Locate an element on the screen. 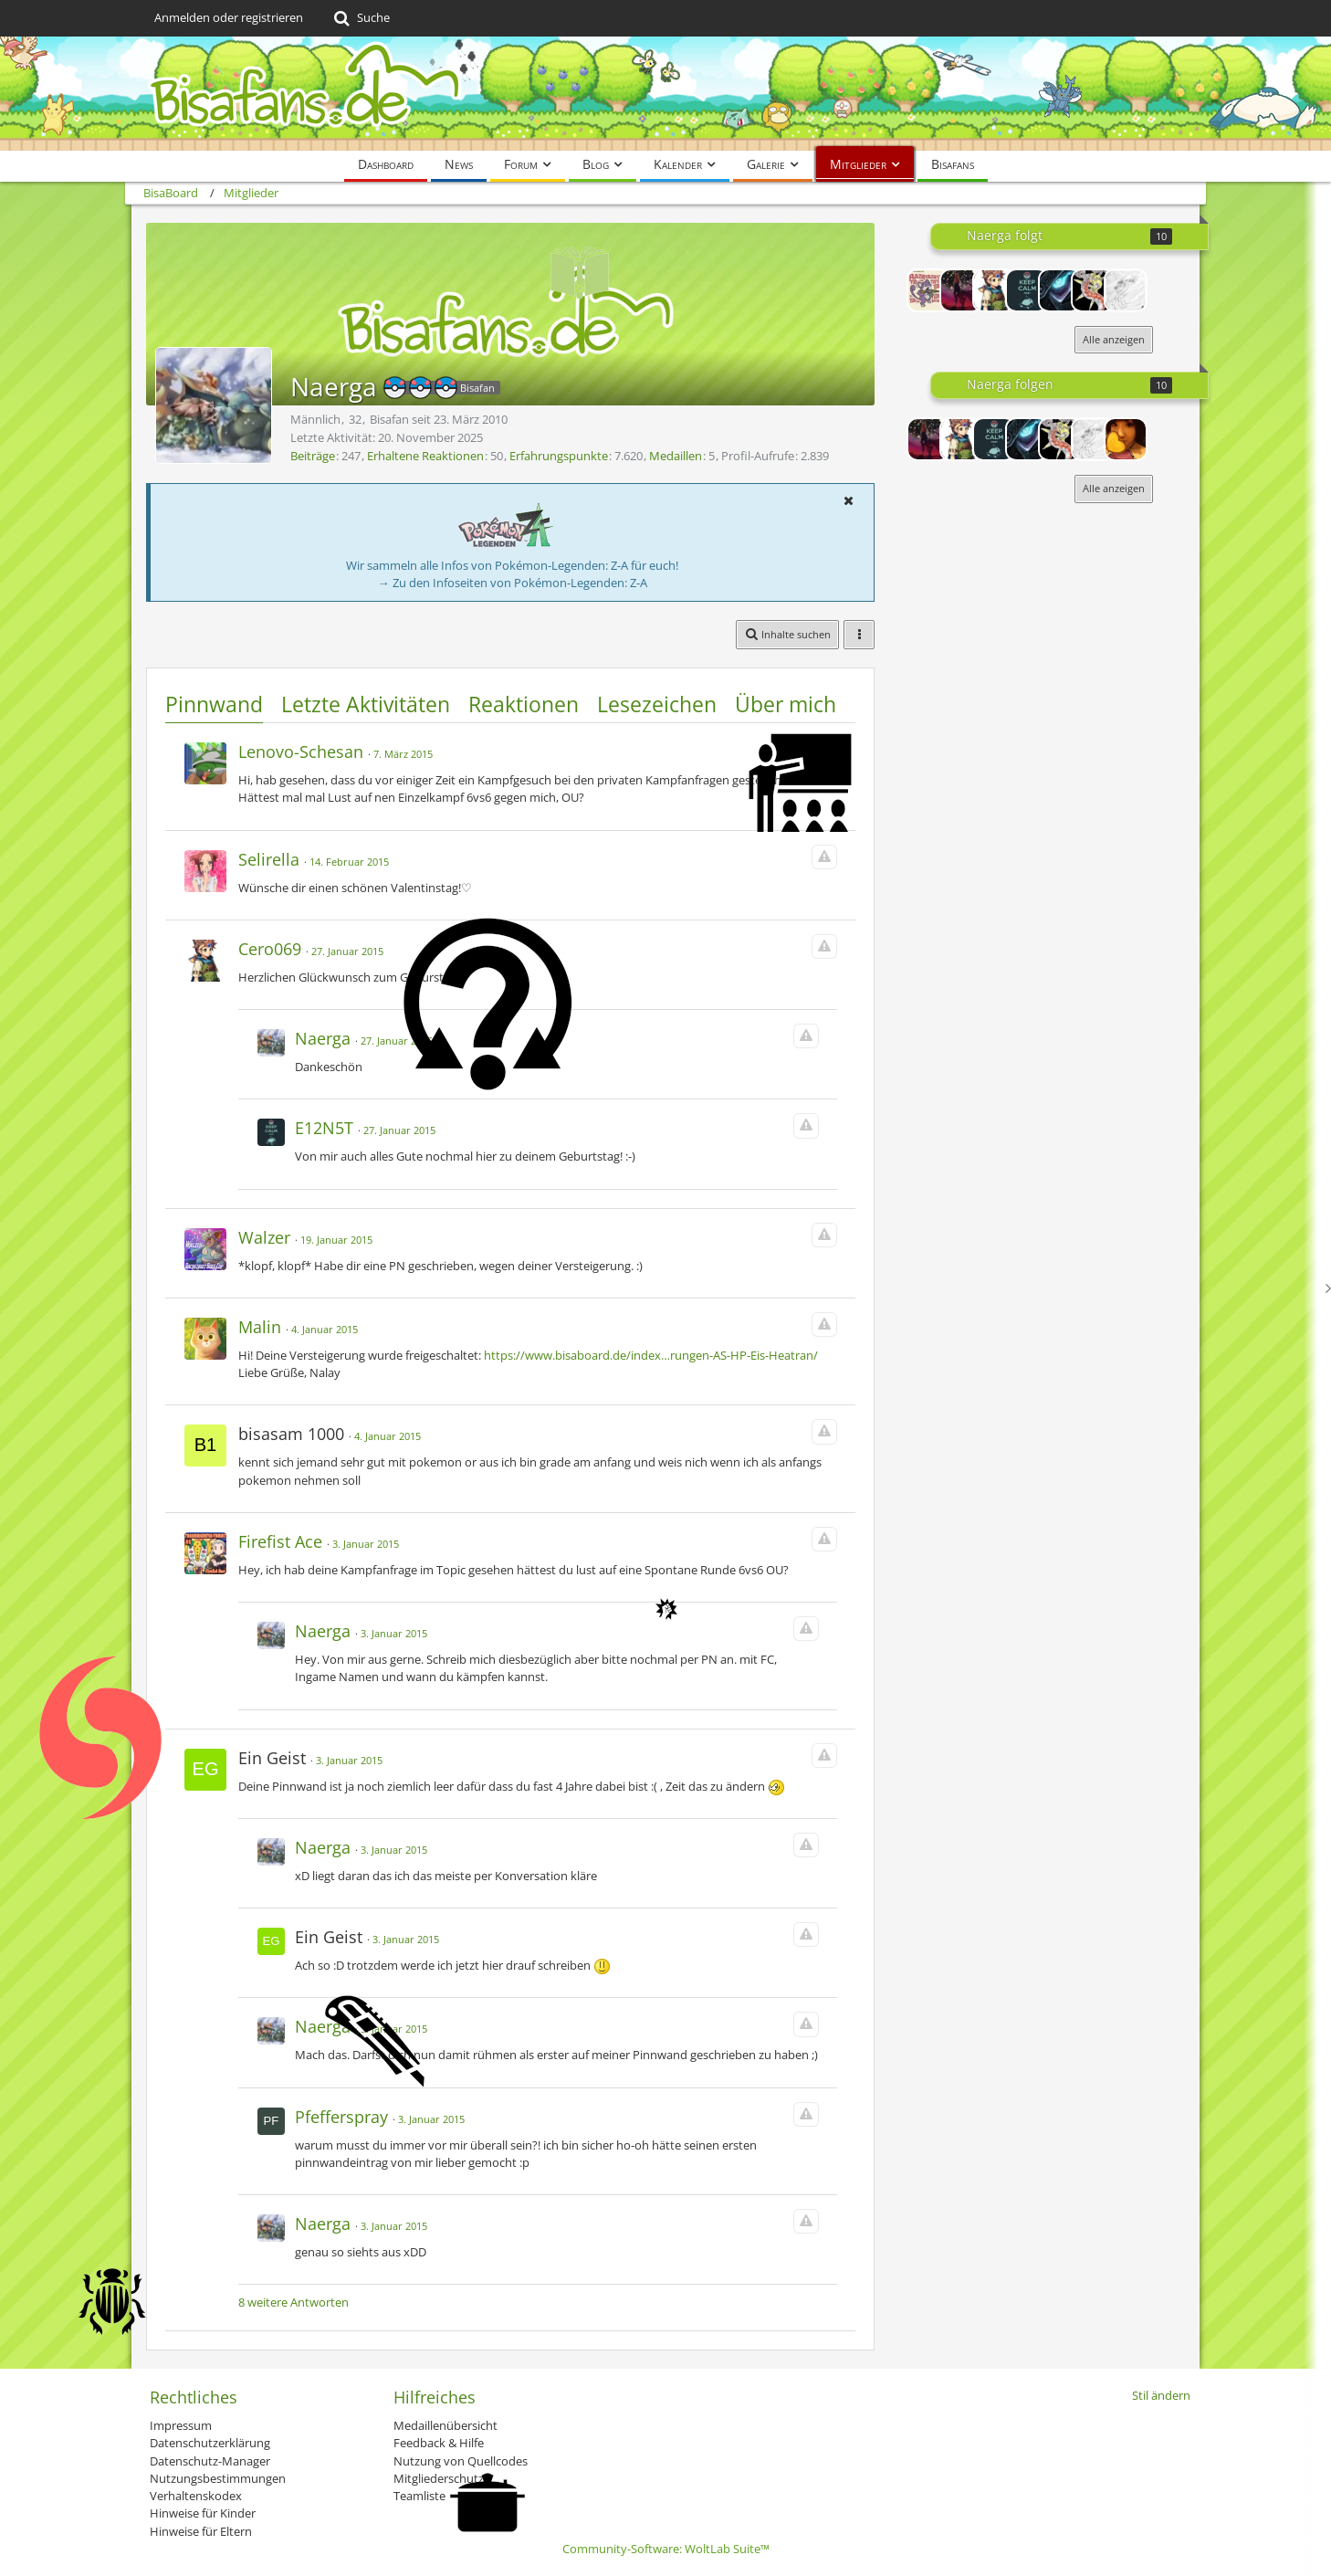  open a book or reading material is located at coordinates (580, 274).